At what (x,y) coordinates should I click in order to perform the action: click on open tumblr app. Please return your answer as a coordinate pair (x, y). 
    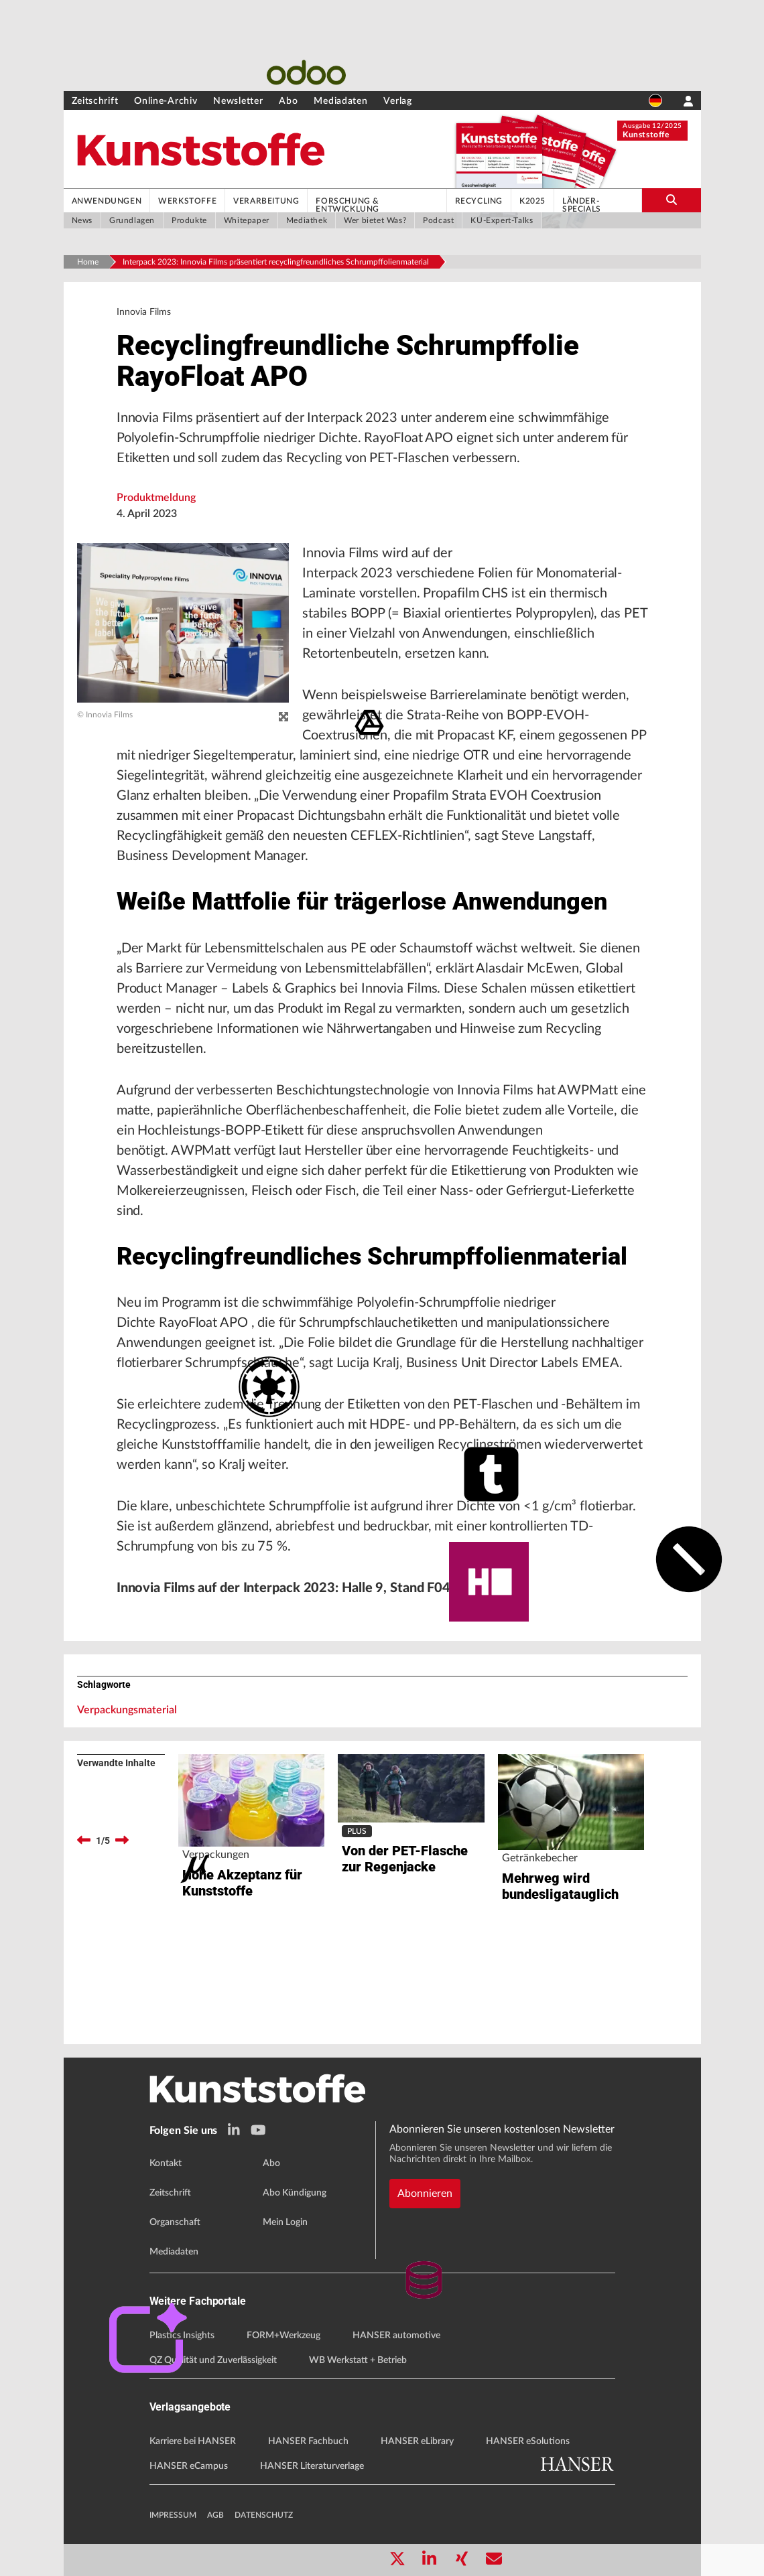
    Looking at the image, I should click on (491, 1474).